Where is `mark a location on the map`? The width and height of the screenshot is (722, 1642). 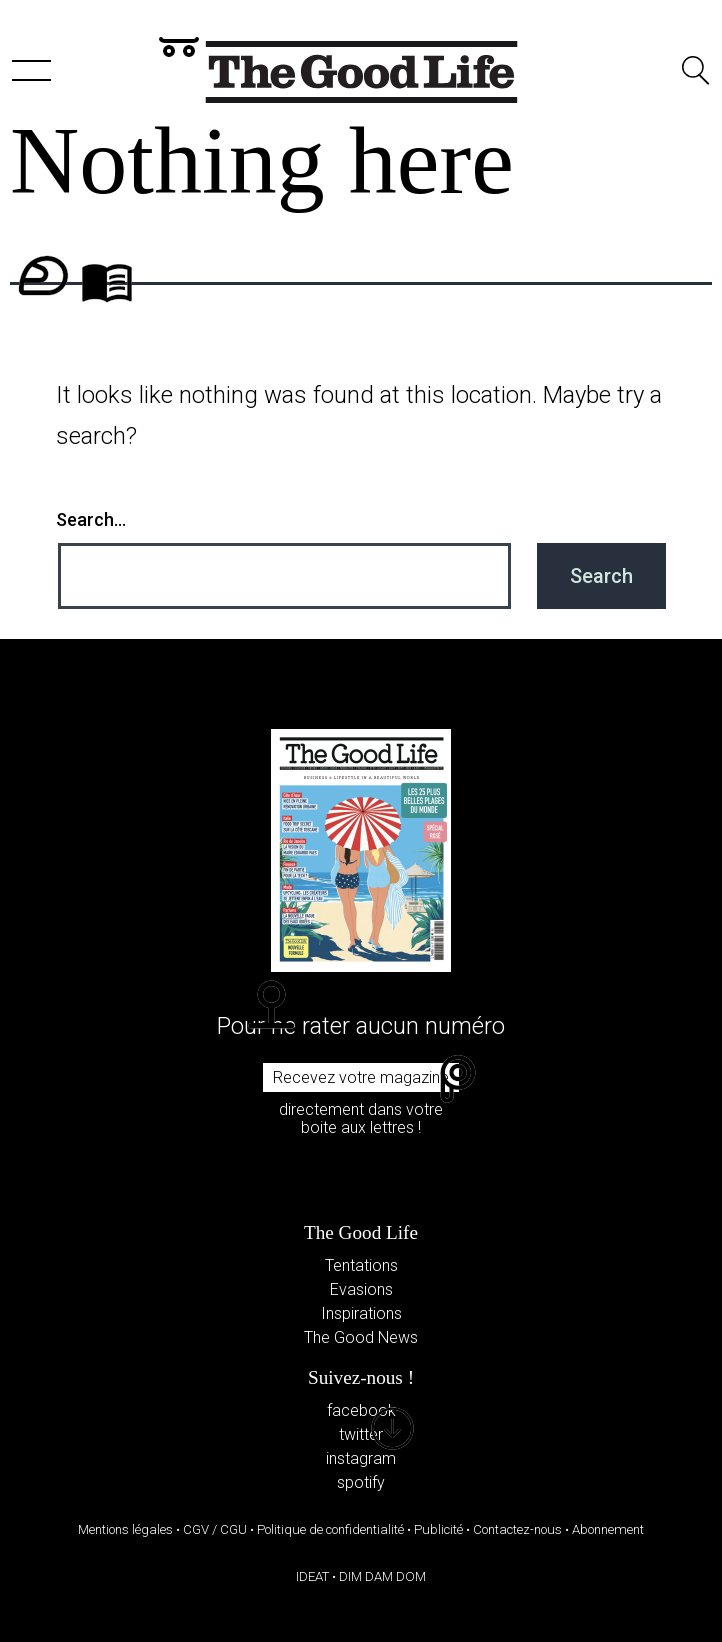
mark a location on the map is located at coordinates (271, 1005).